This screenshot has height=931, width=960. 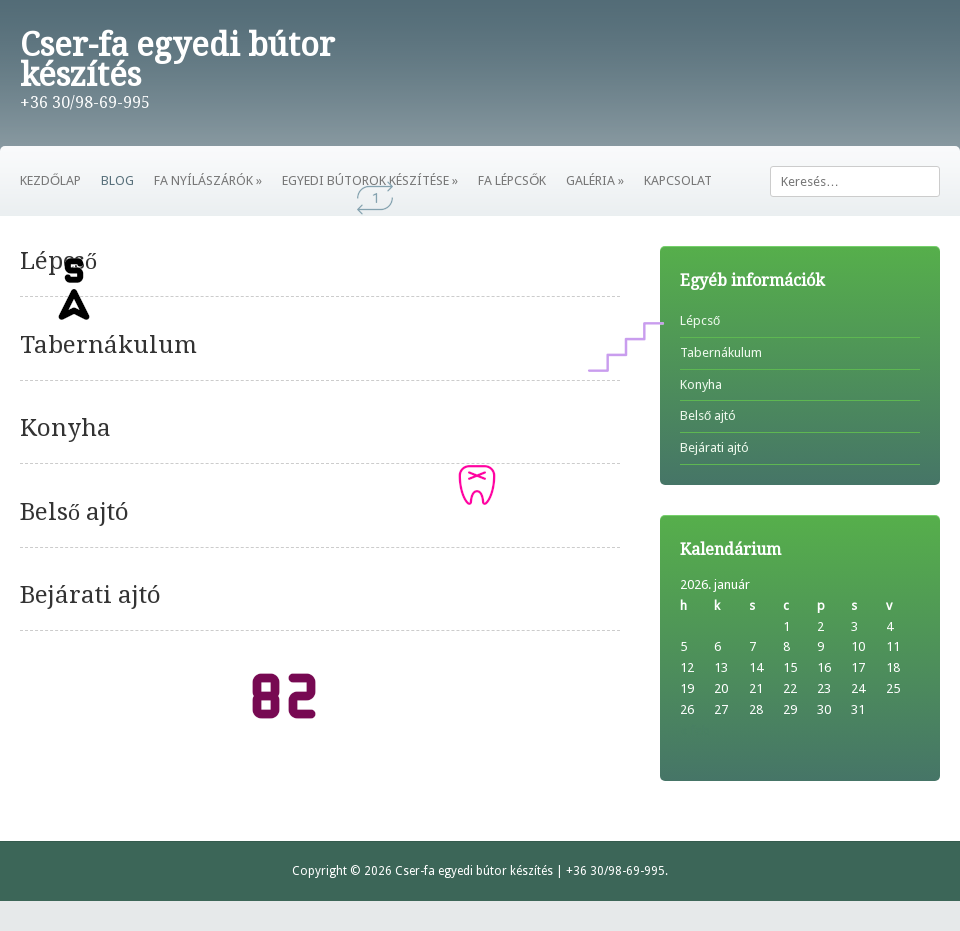 What do you see at coordinates (477, 485) in the screenshot?
I see `access dental health information` at bounding box center [477, 485].